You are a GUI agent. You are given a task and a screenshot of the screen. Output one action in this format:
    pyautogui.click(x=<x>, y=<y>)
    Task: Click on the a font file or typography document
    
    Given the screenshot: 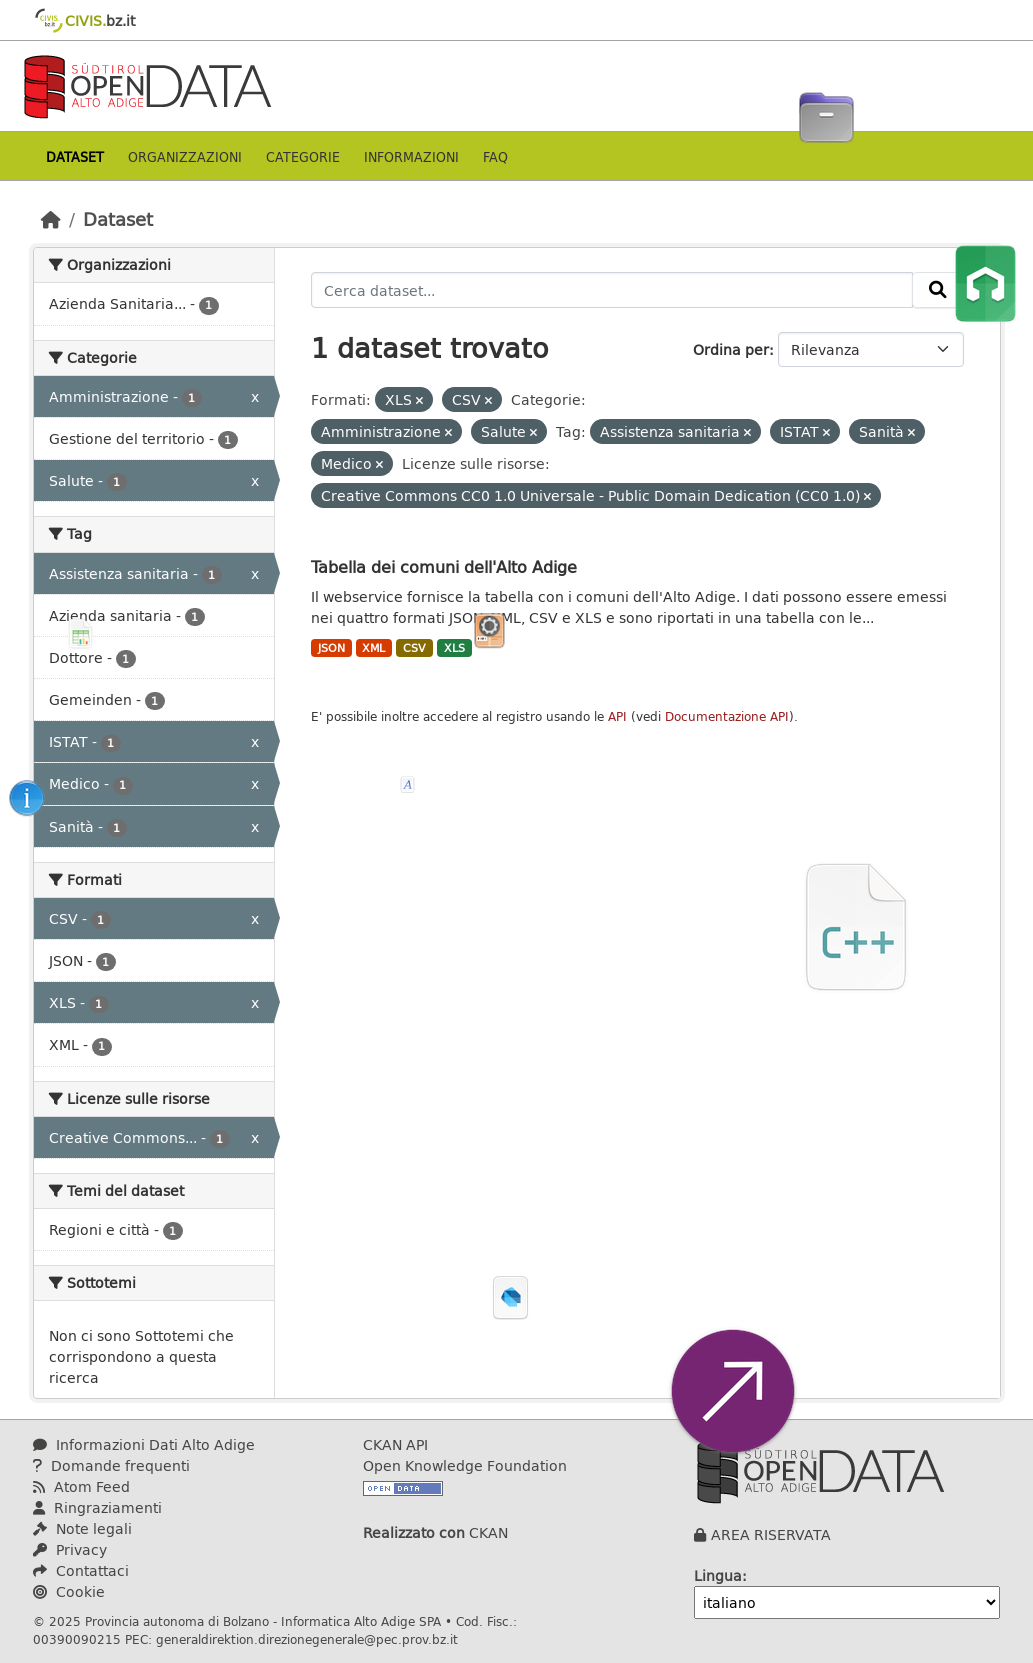 What is the action you would take?
    pyautogui.click(x=407, y=784)
    